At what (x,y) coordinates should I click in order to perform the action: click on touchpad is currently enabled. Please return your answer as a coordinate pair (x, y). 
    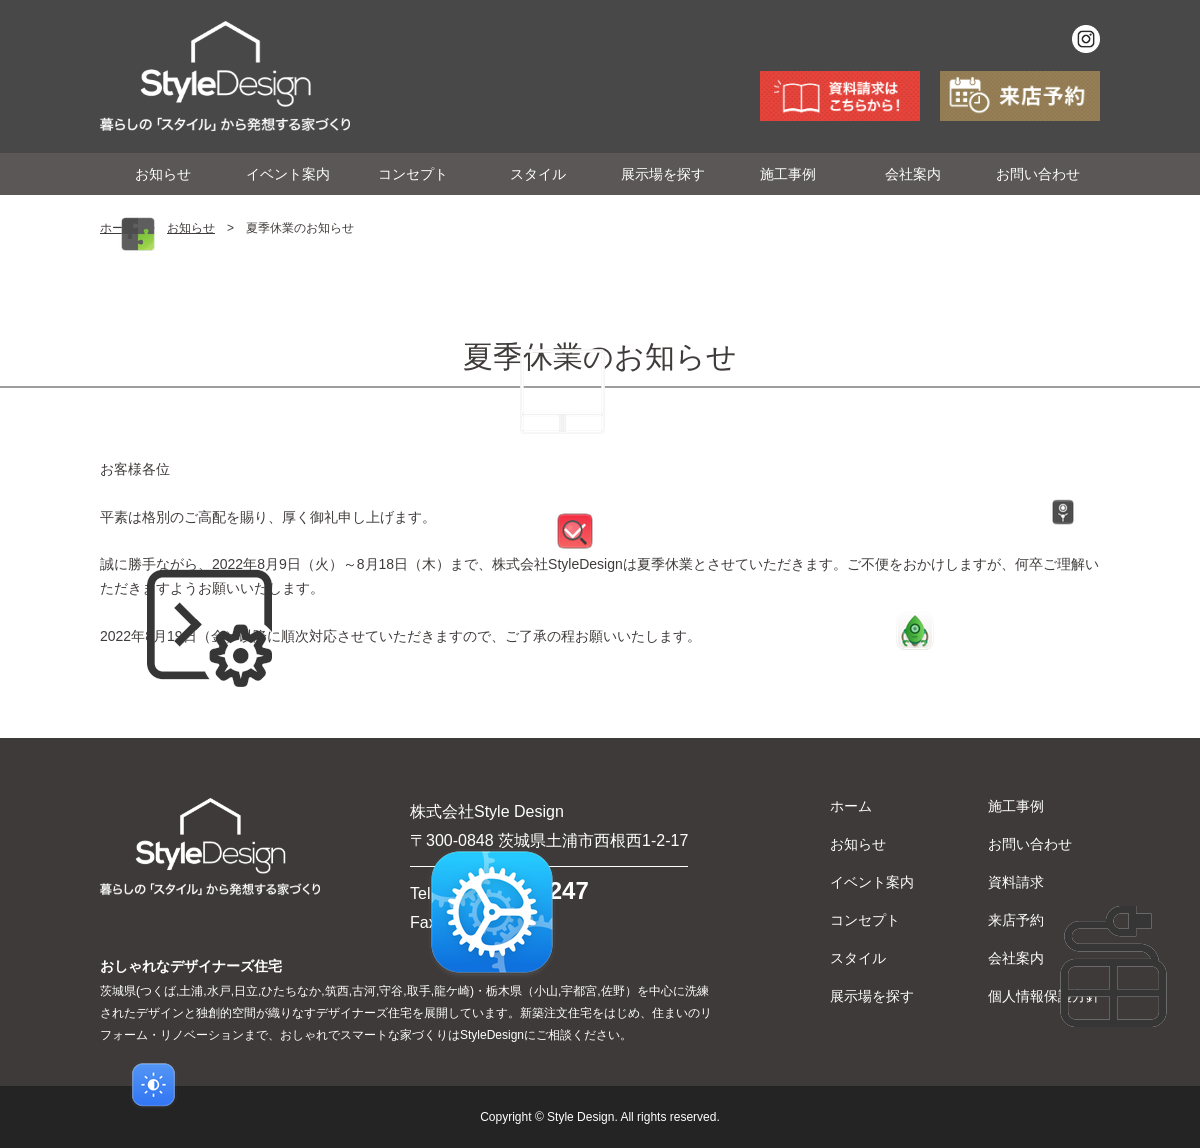
    Looking at the image, I should click on (562, 391).